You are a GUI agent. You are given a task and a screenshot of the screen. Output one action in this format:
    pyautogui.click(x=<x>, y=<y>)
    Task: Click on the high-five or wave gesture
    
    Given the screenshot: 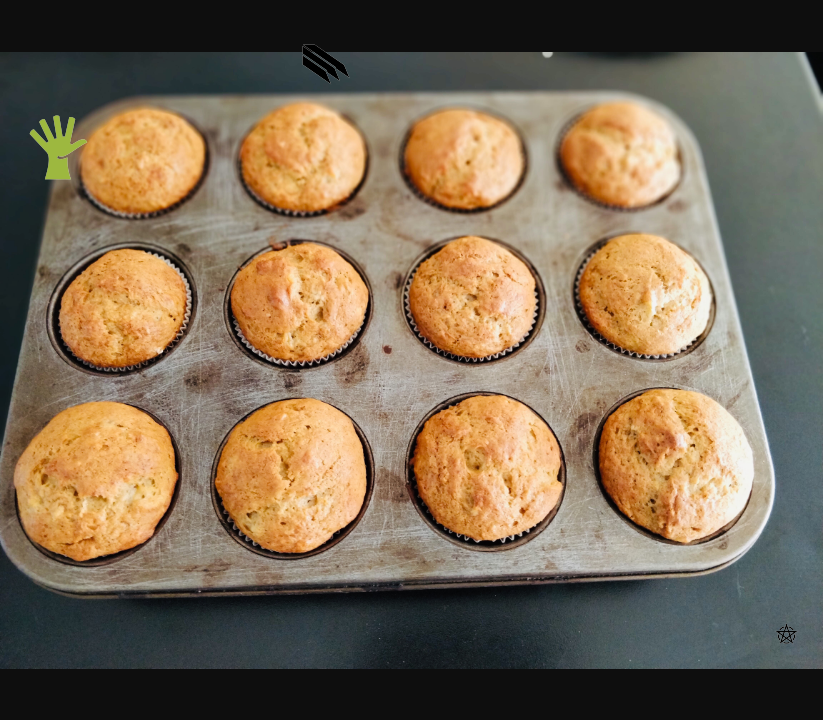 What is the action you would take?
    pyautogui.click(x=57, y=147)
    